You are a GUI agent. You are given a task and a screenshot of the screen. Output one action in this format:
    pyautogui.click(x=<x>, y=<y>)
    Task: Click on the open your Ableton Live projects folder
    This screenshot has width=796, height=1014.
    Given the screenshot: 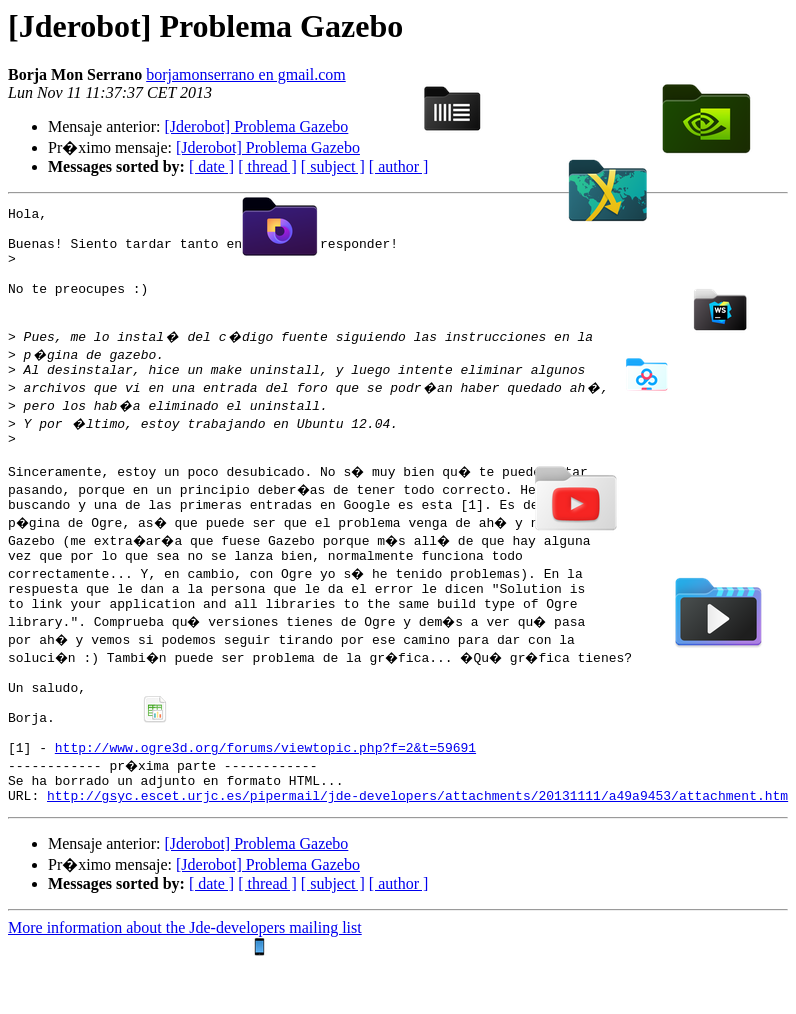 What is the action you would take?
    pyautogui.click(x=452, y=110)
    